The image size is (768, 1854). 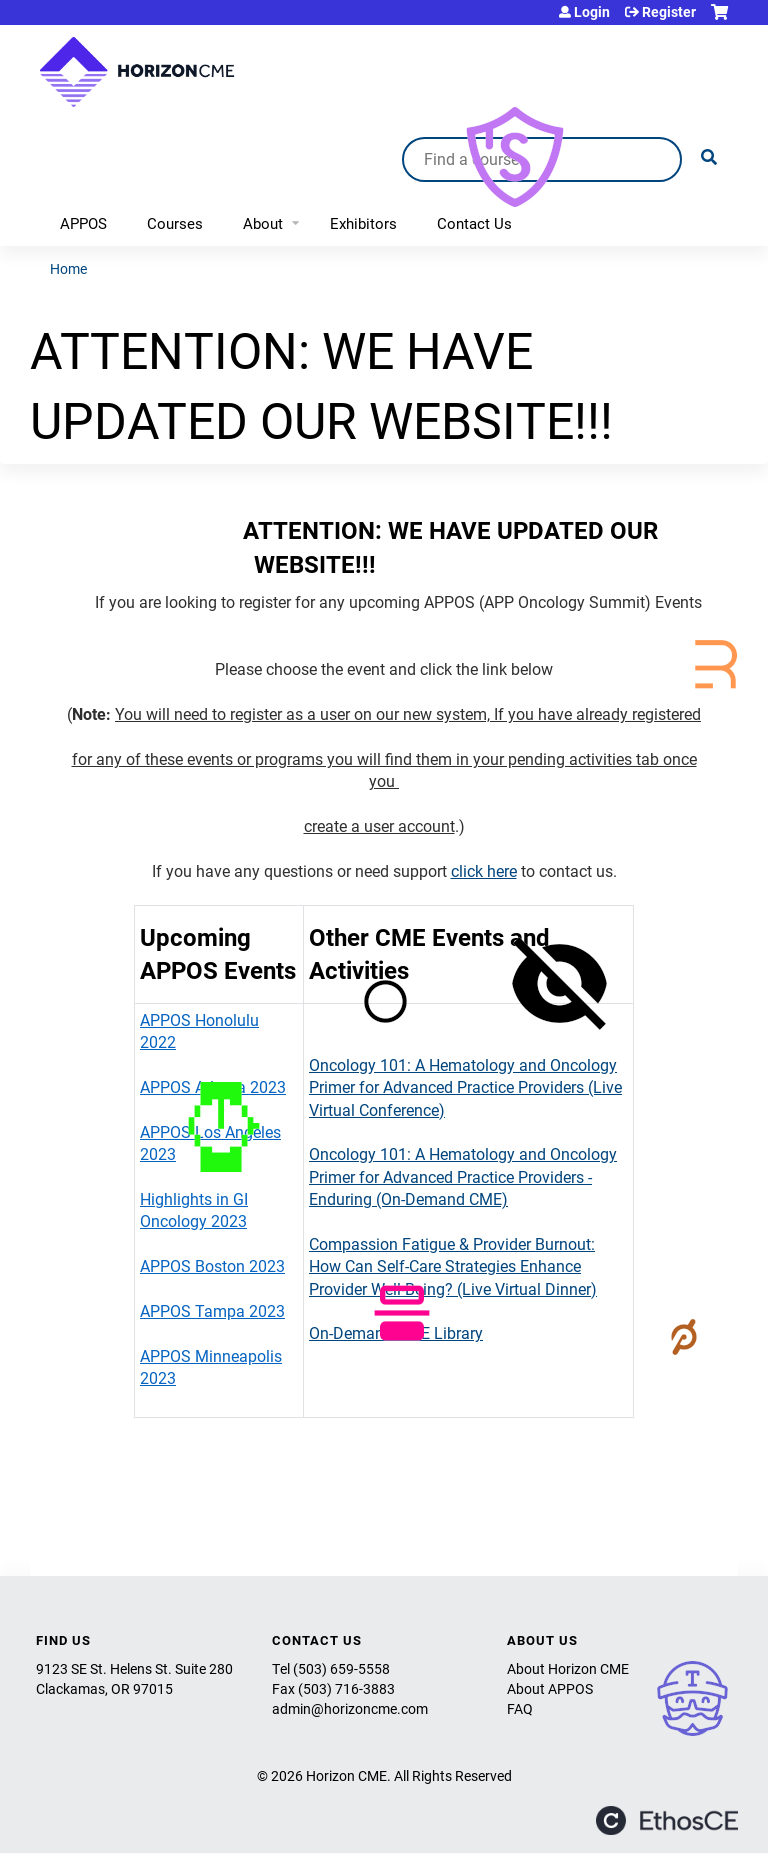 What do you see at coordinates (402, 1313) in the screenshot?
I see `flip content vertically` at bounding box center [402, 1313].